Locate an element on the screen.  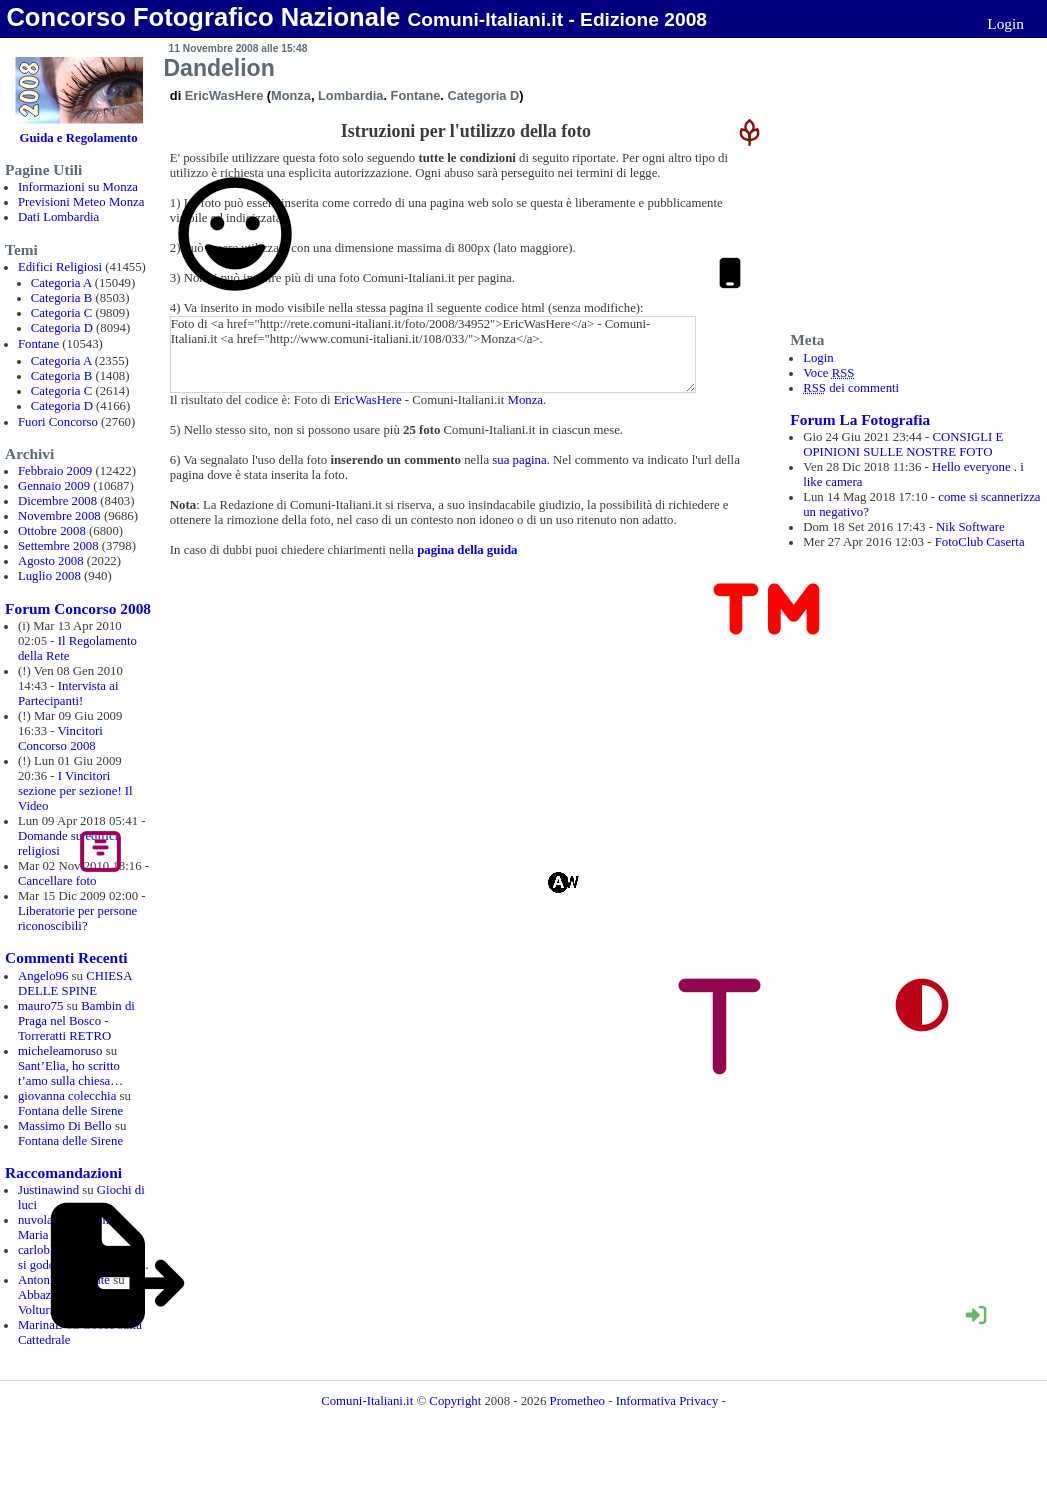
log in to your account is located at coordinates (976, 1315).